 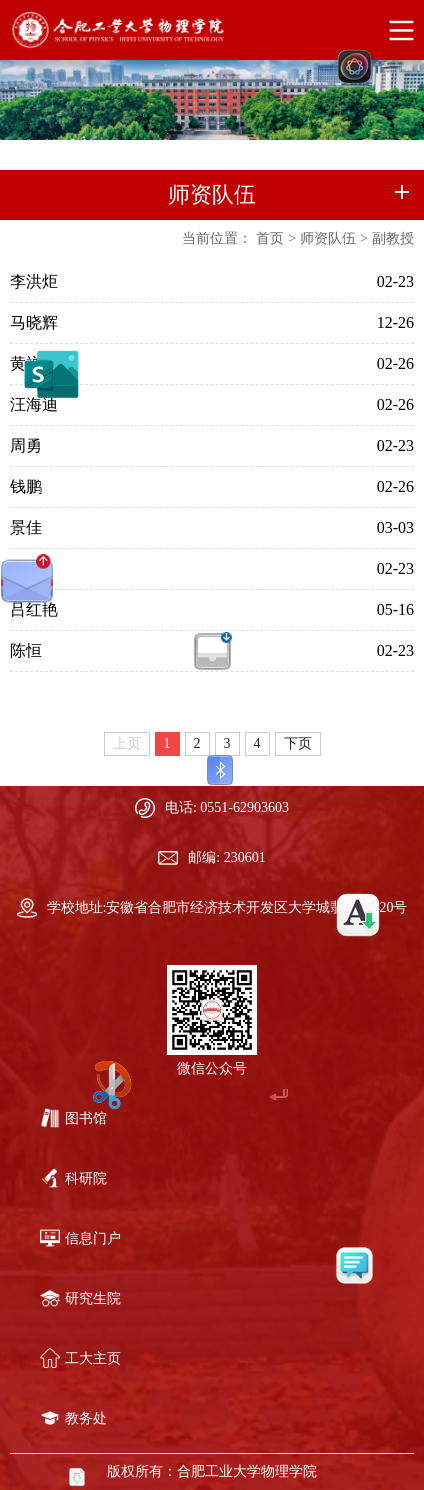 What do you see at coordinates (354, 1265) in the screenshot?
I see `open neochat messaging app` at bounding box center [354, 1265].